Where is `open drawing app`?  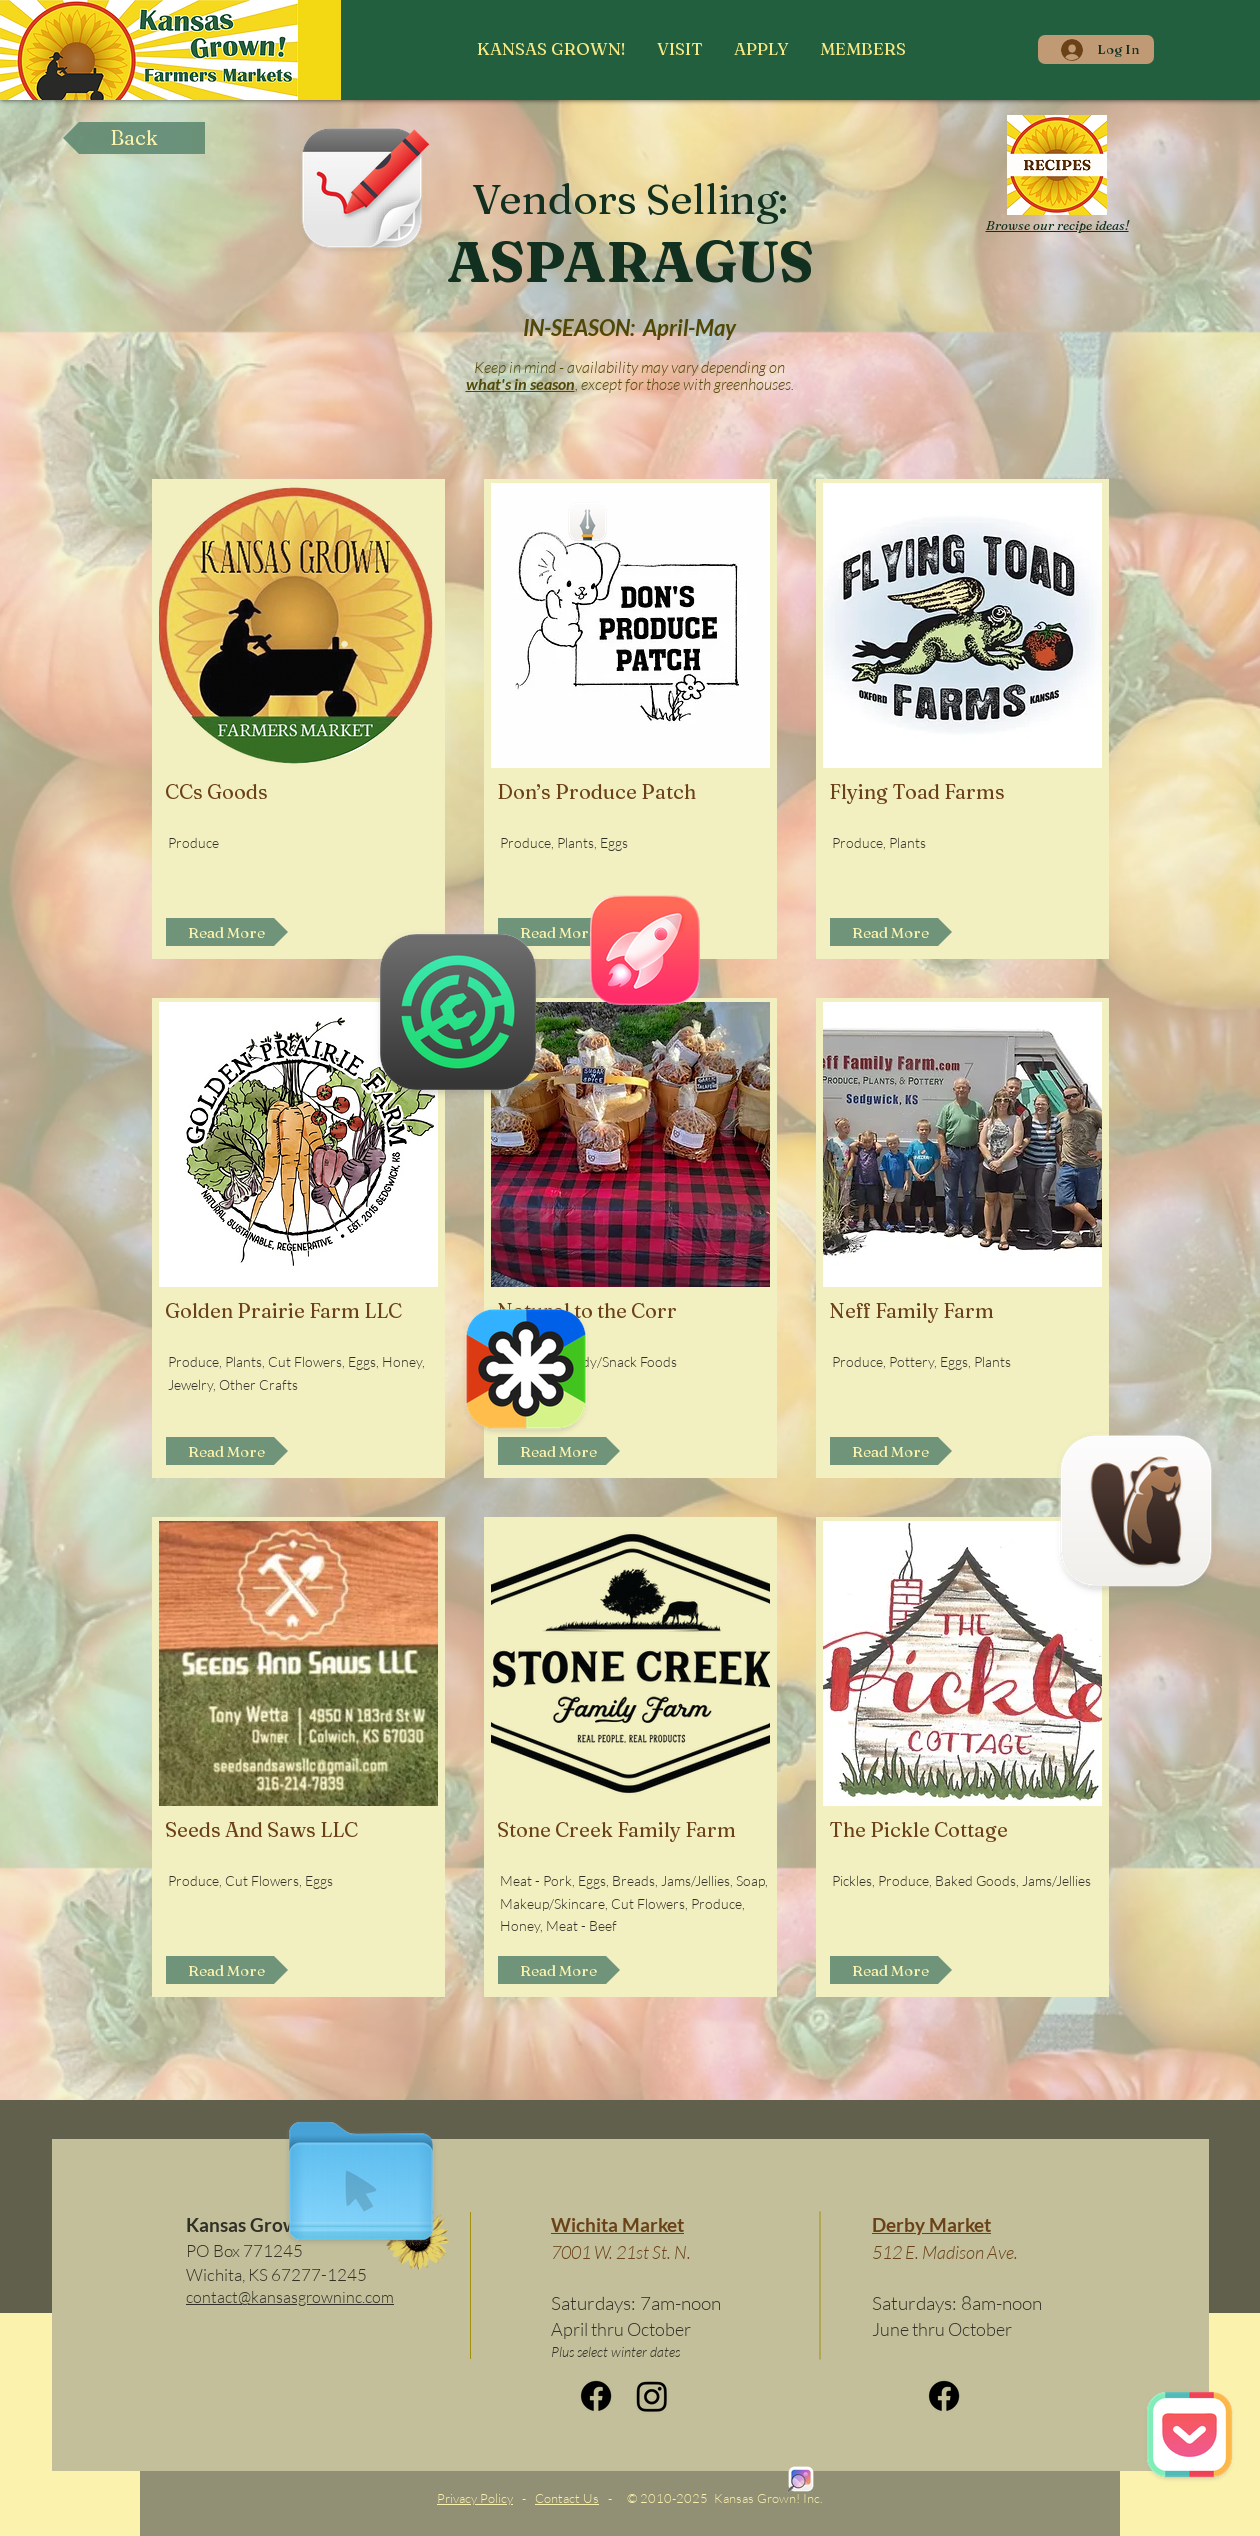 open drawing app is located at coordinates (362, 188).